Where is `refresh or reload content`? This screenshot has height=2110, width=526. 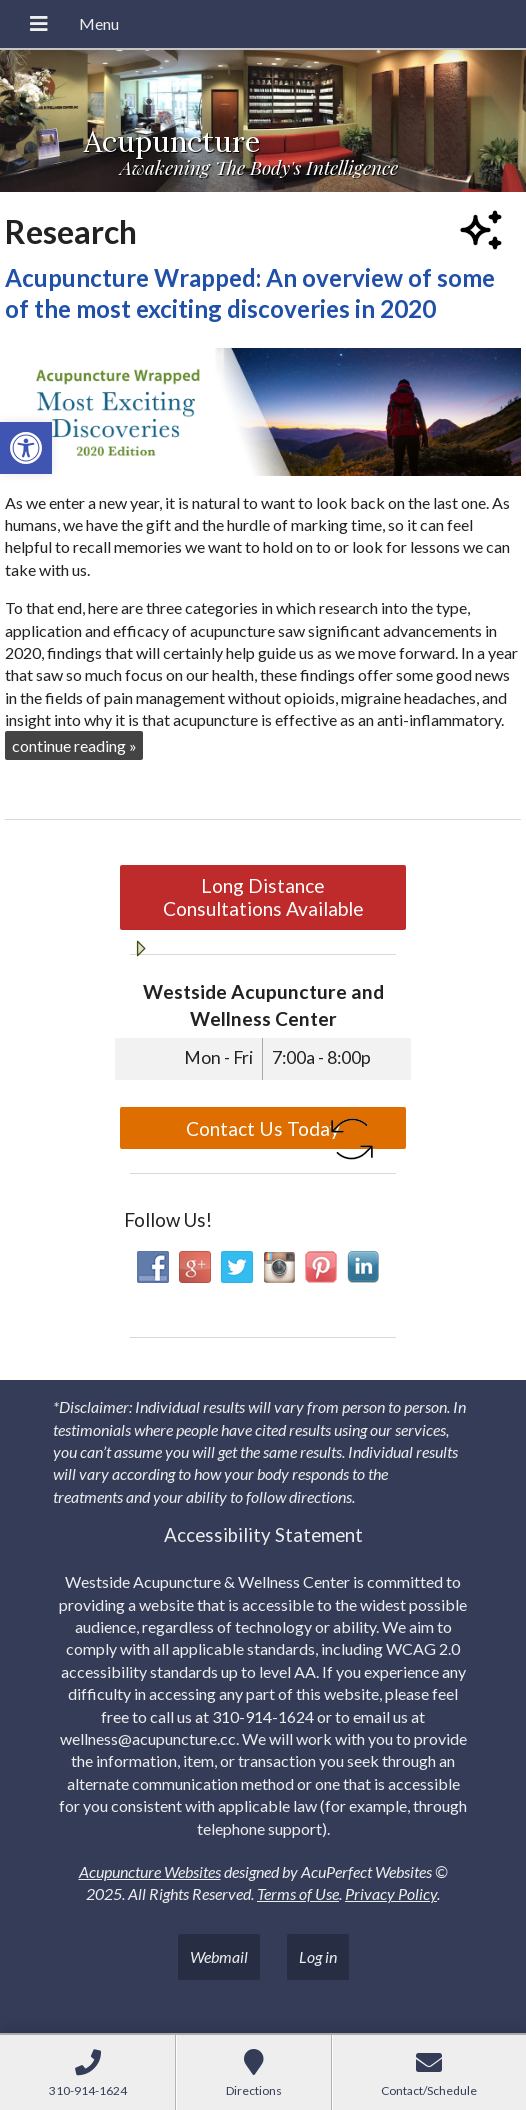
refresh or reload content is located at coordinates (352, 1139).